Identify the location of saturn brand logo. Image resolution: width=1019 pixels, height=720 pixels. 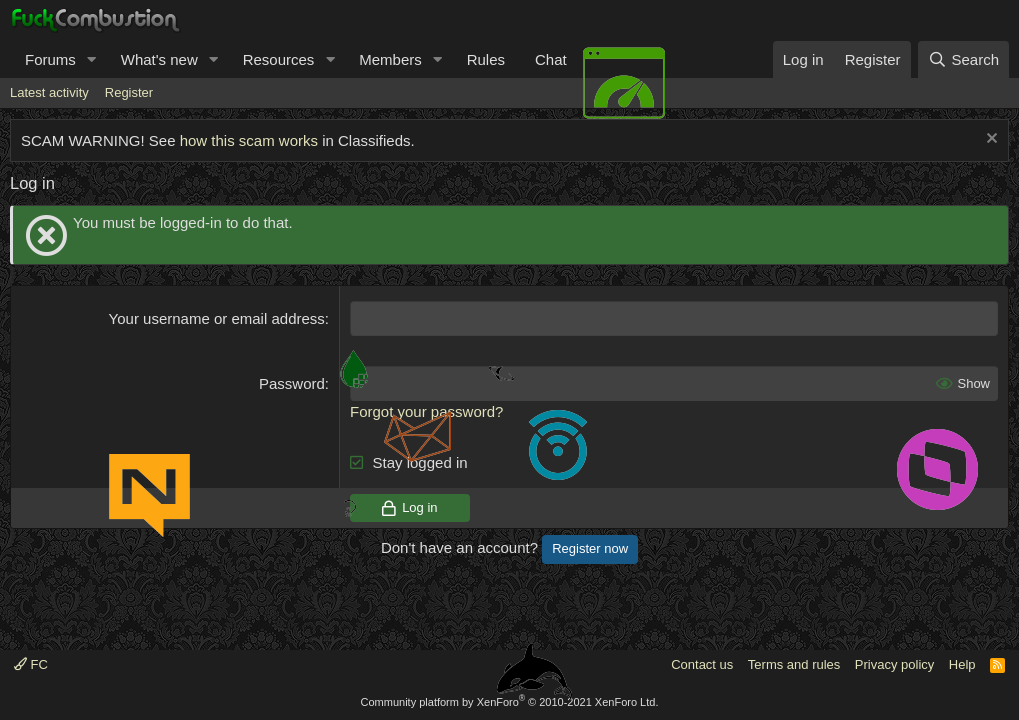
(501, 373).